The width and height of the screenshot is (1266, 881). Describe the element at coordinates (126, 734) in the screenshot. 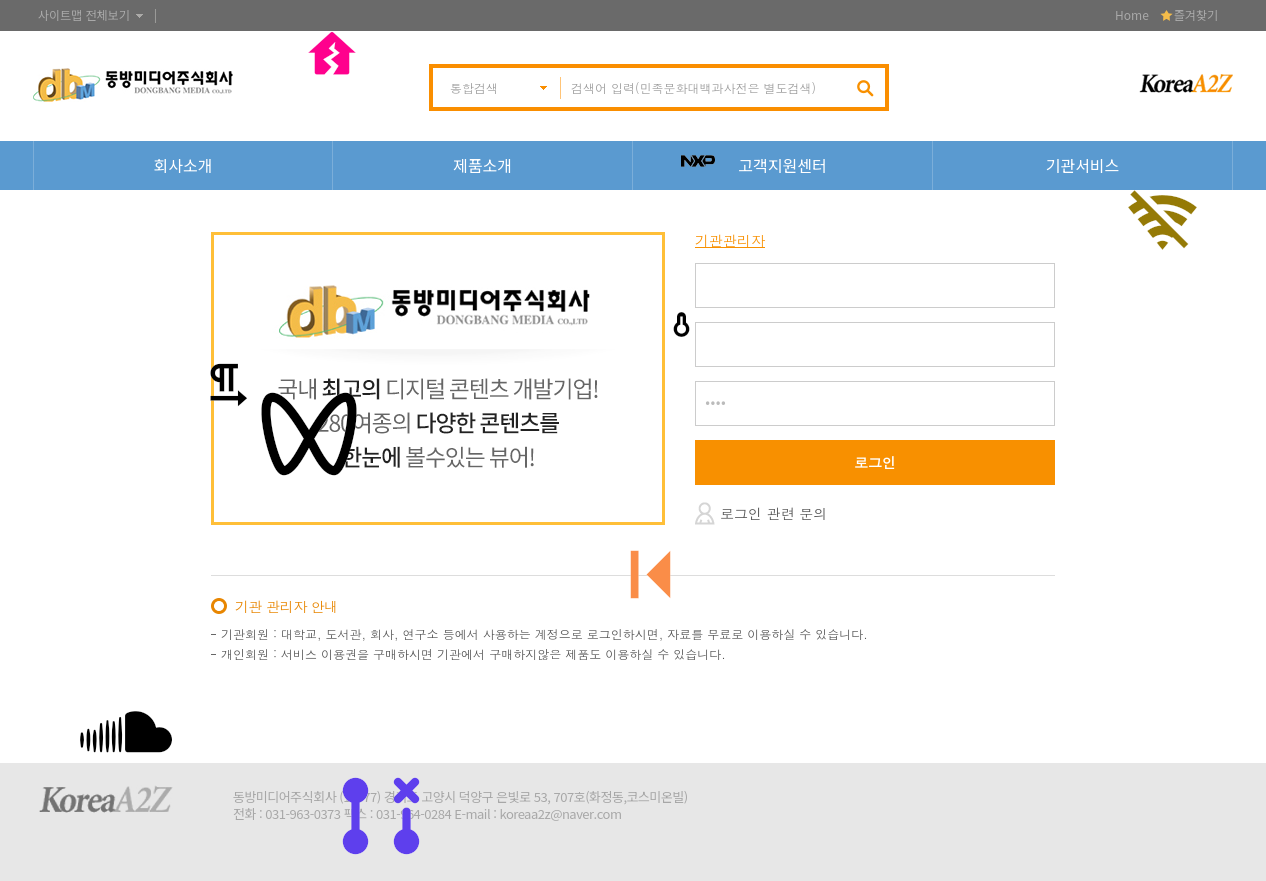

I see `open soundcloud app` at that location.